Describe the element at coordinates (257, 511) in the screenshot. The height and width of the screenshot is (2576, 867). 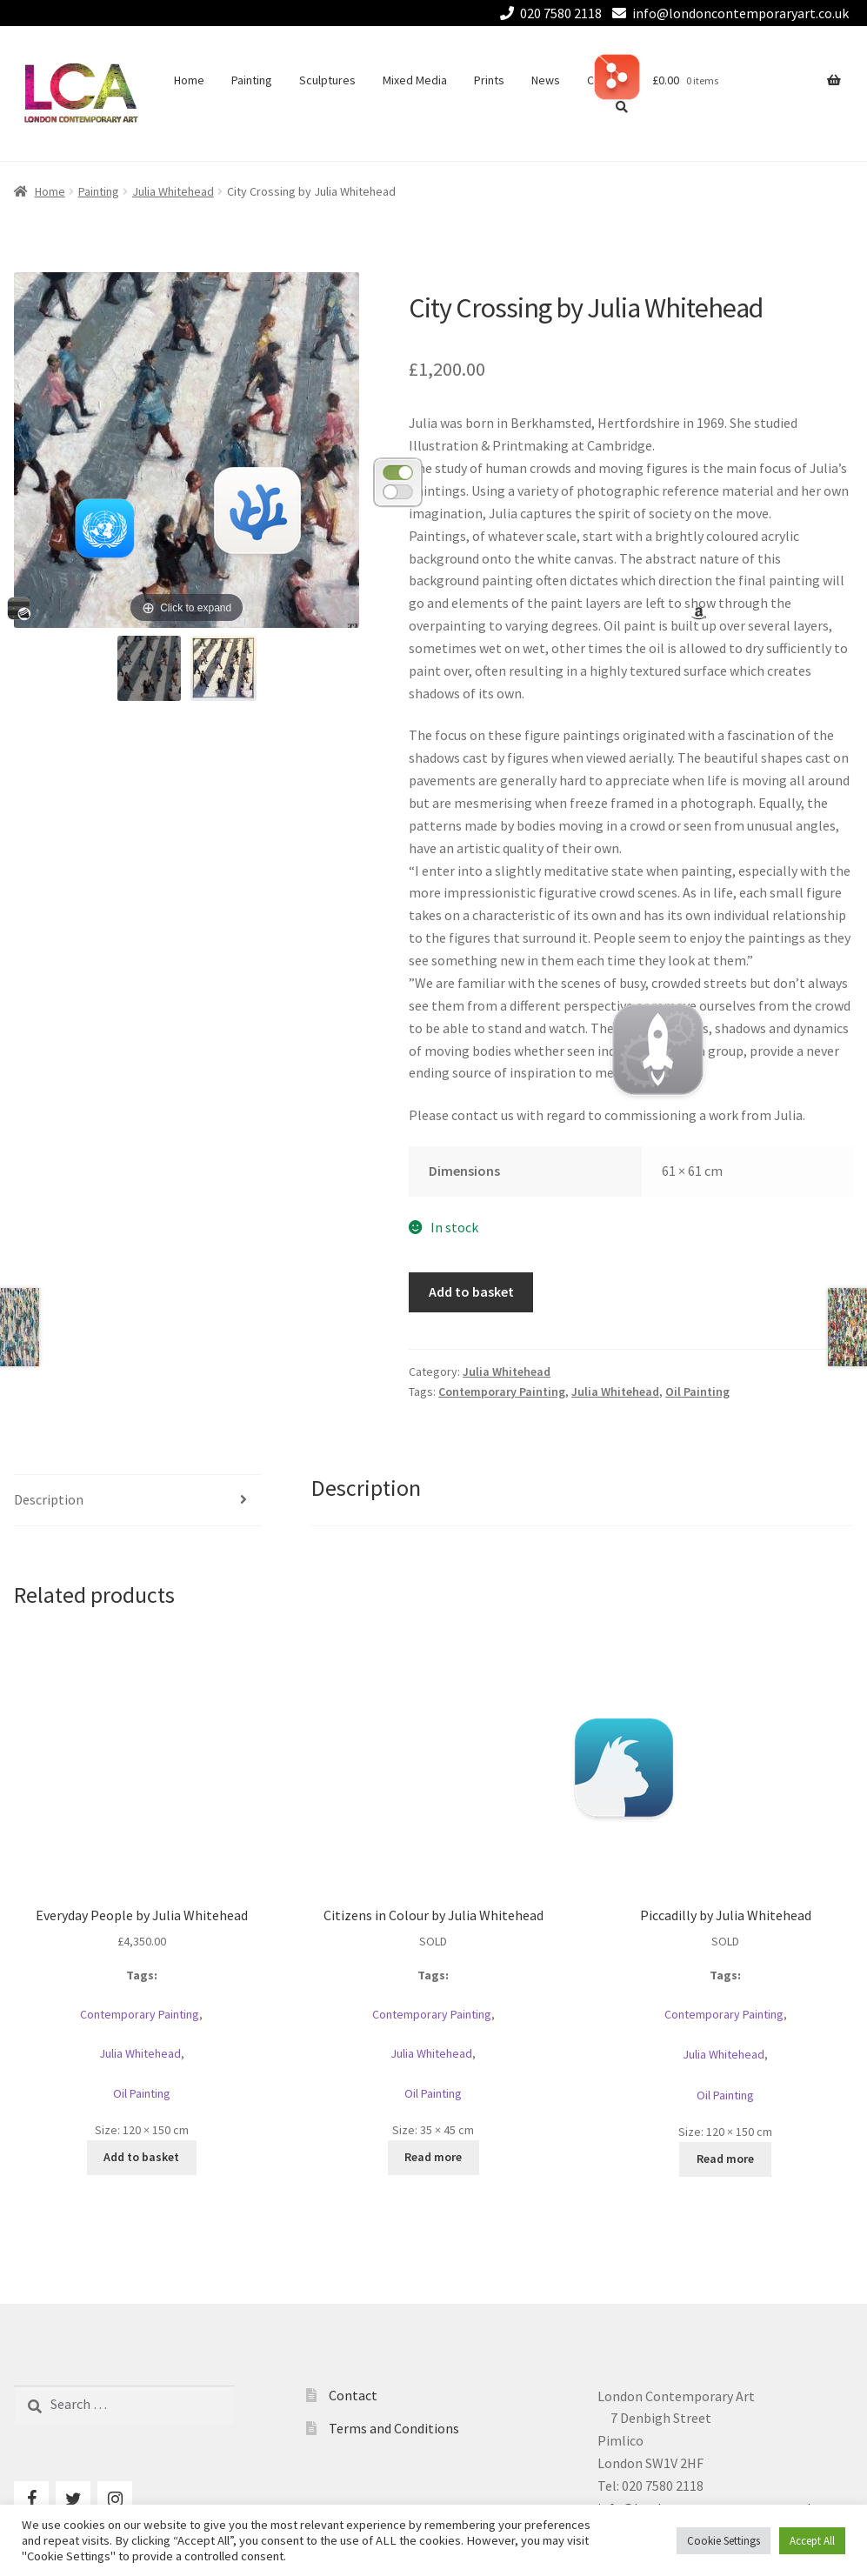
I see `open vscodium code editor` at that location.